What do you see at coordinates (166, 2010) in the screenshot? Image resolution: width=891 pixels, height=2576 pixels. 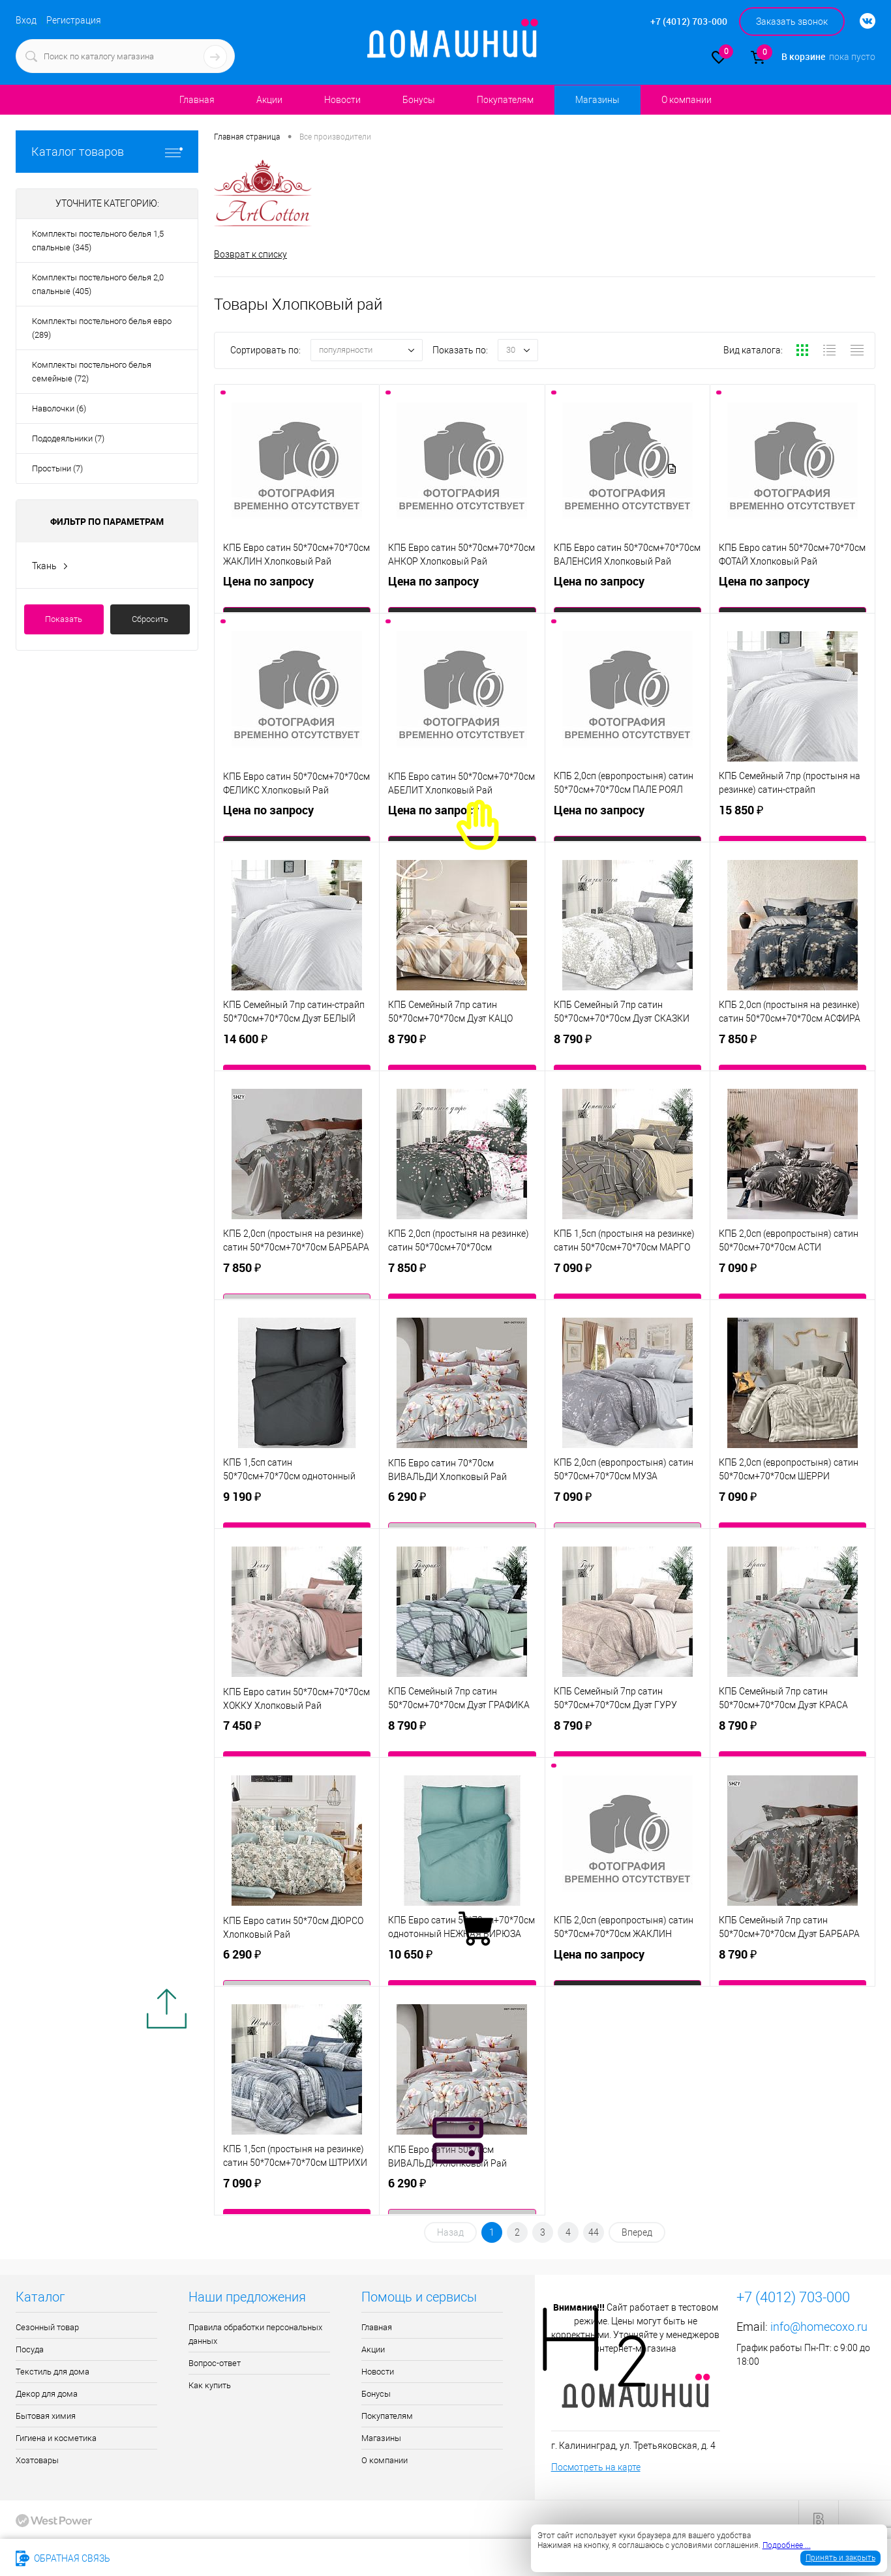 I see `upload a file or document` at bounding box center [166, 2010].